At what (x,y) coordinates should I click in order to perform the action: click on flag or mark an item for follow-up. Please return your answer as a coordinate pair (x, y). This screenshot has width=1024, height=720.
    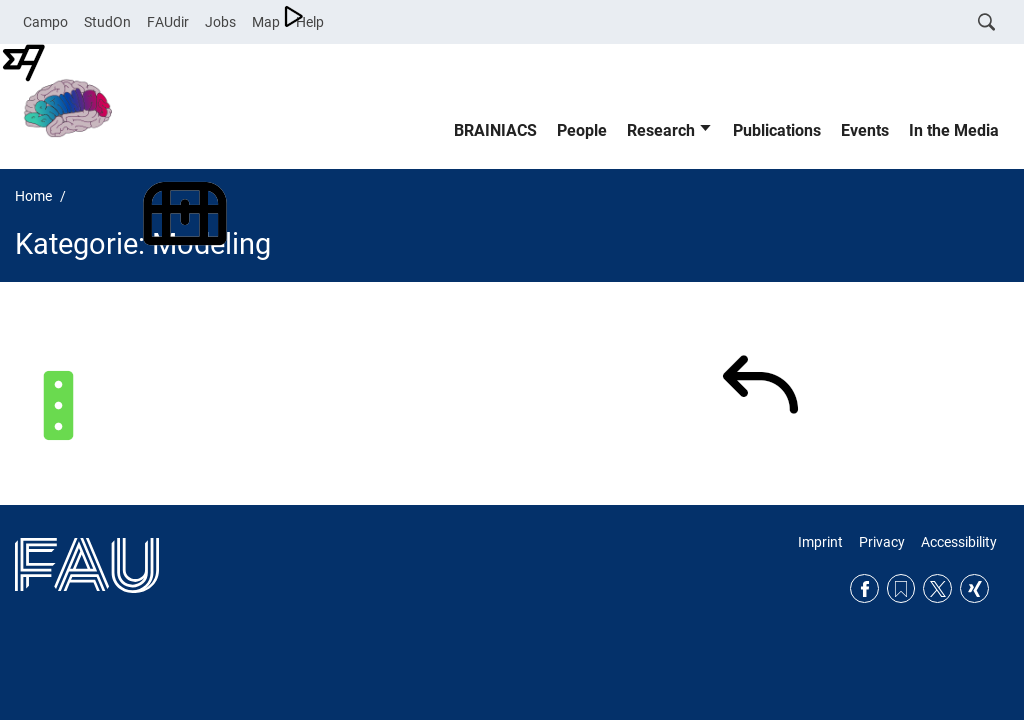
    Looking at the image, I should click on (23, 61).